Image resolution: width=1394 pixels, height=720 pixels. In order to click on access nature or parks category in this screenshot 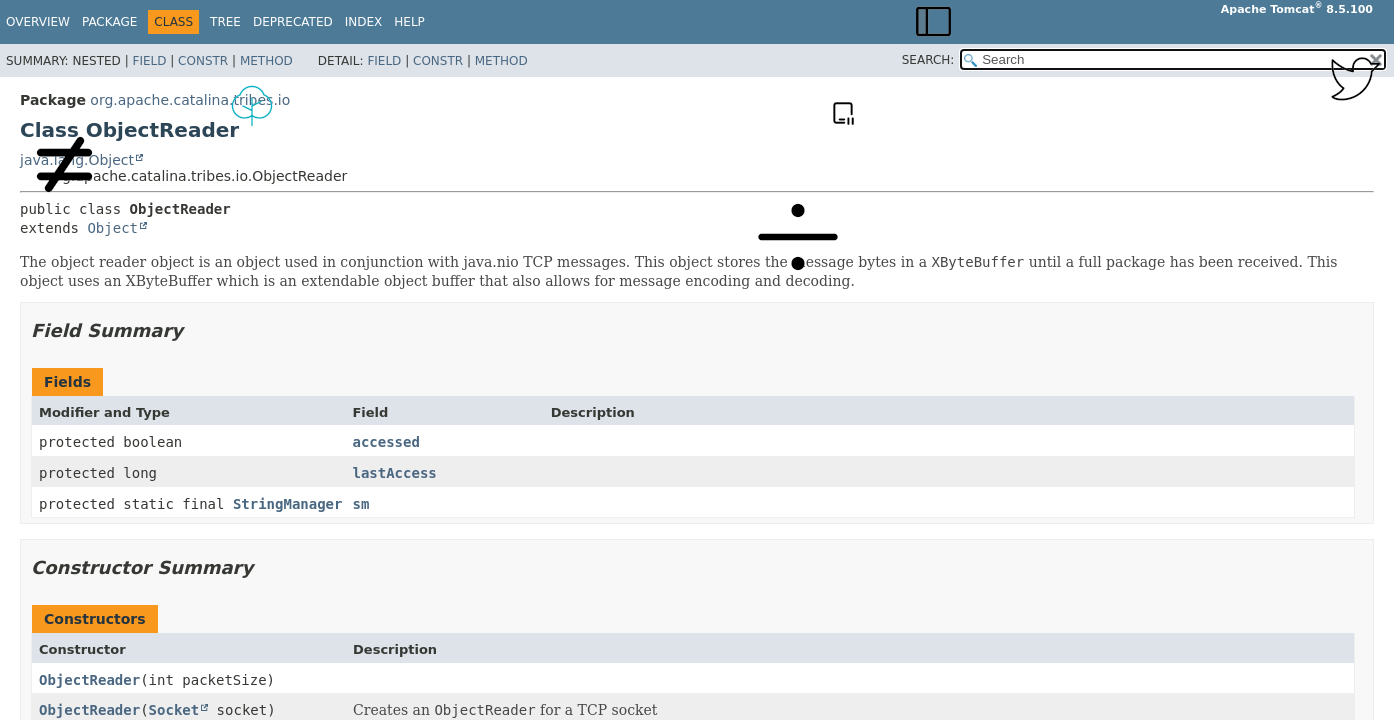, I will do `click(252, 106)`.